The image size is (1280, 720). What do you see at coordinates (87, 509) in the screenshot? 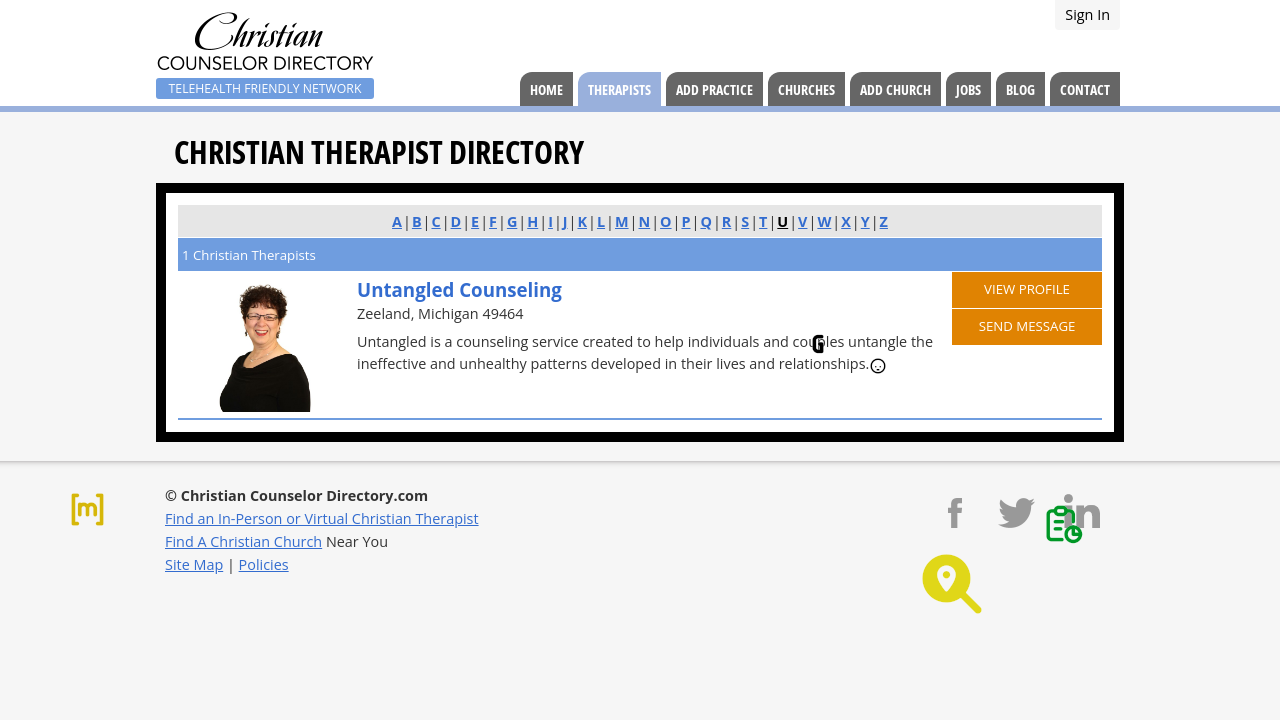
I see `connect to matrix decentralized chat network` at bounding box center [87, 509].